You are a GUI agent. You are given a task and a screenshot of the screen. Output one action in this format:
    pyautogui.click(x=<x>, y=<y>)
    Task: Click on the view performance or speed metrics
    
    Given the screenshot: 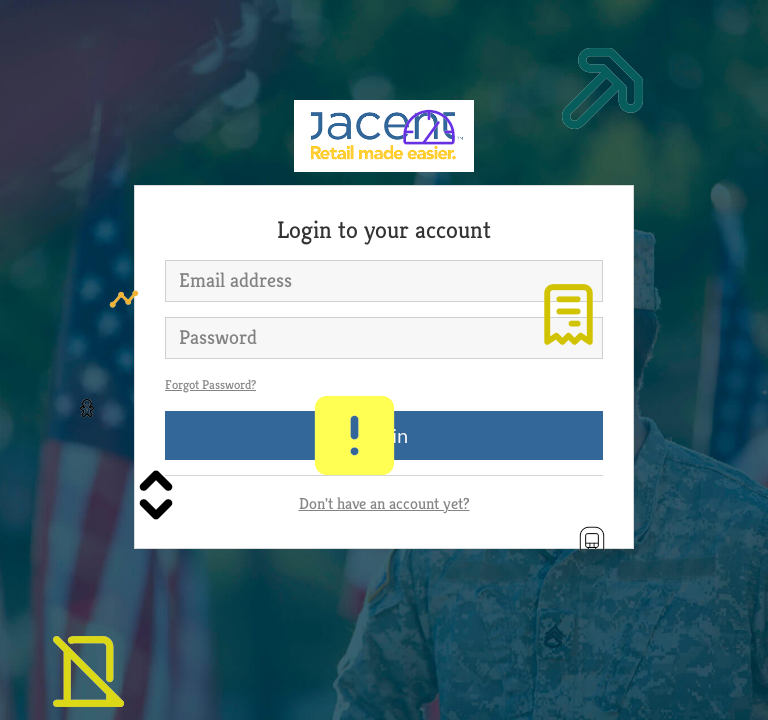 What is the action you would take?
    pyautogui.click(x=429, y=130)
    